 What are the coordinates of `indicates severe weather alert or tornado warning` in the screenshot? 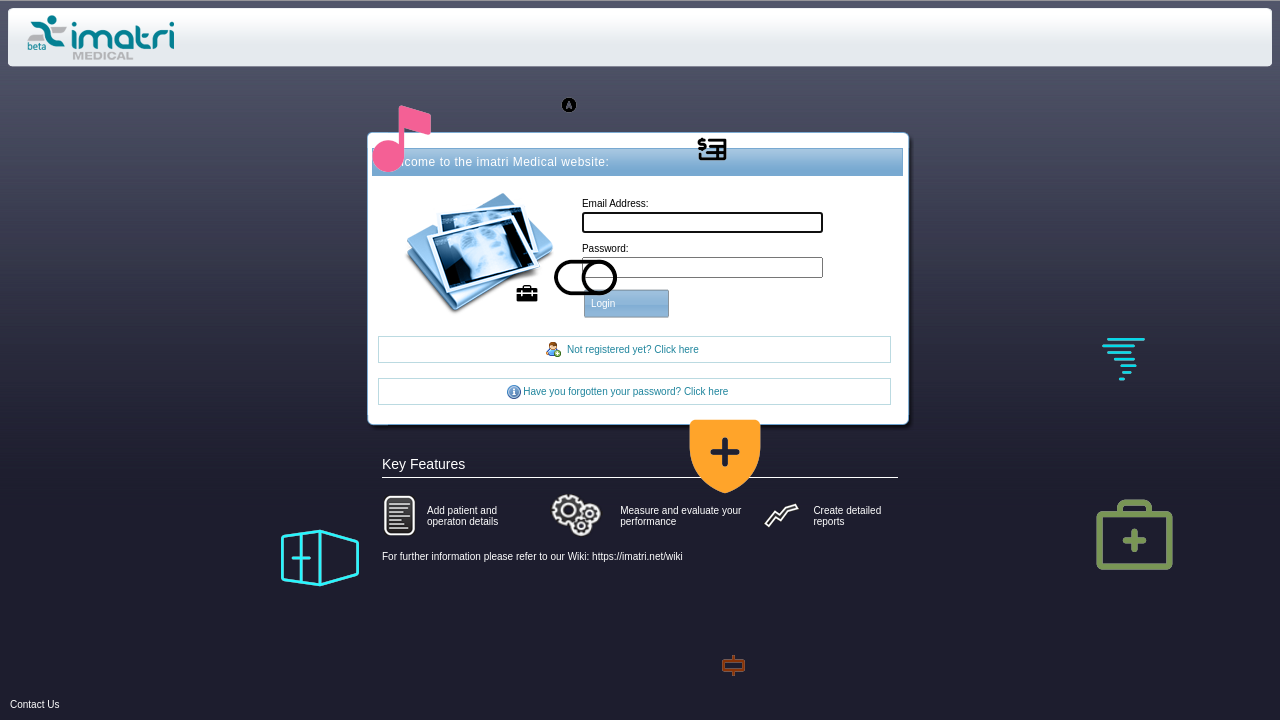 It's located at (1123, 357).